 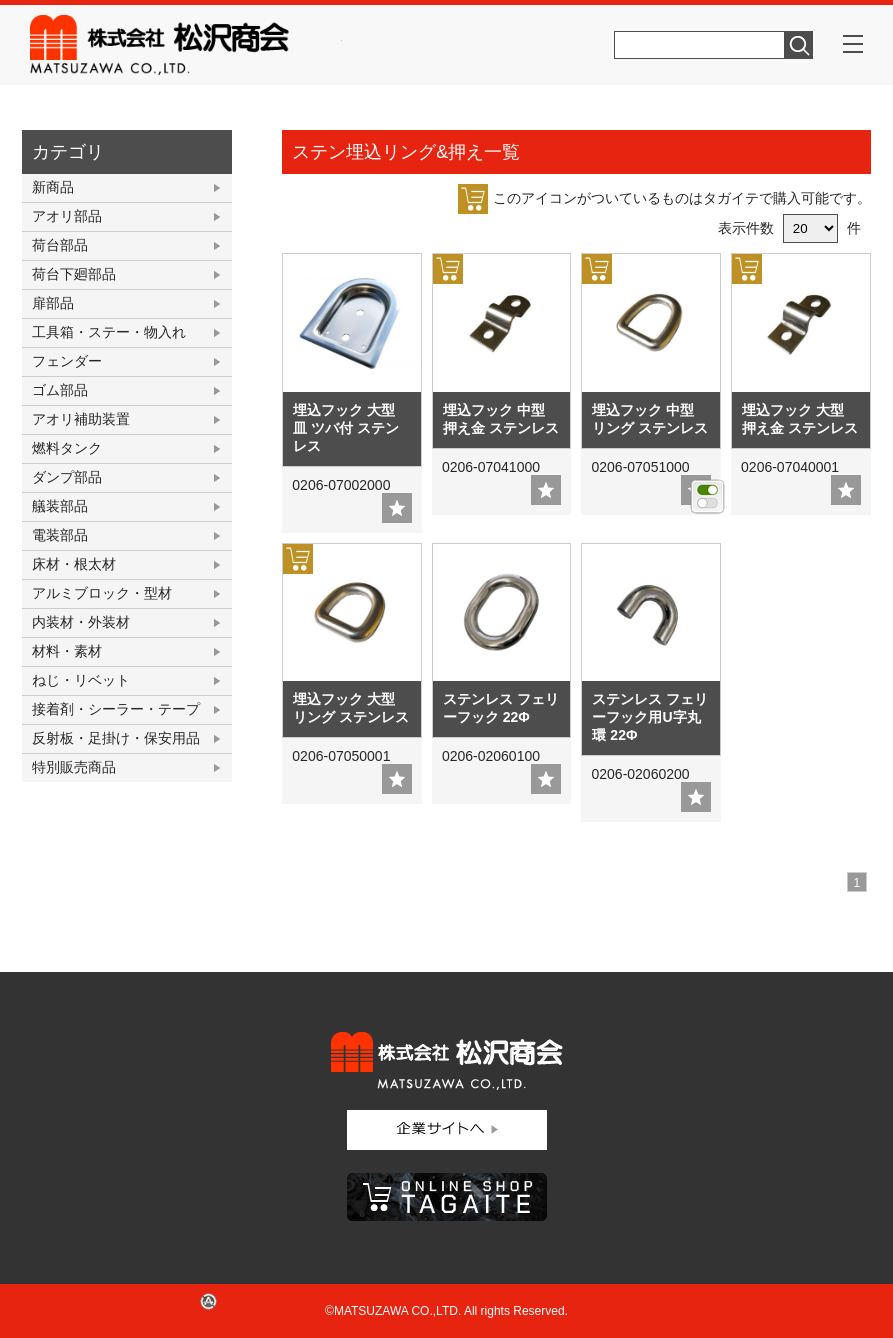 What do you see at coordinates (707, 496) in the screenshot?
I see `open gnome tweaks application` at bounding box center [707, 496].